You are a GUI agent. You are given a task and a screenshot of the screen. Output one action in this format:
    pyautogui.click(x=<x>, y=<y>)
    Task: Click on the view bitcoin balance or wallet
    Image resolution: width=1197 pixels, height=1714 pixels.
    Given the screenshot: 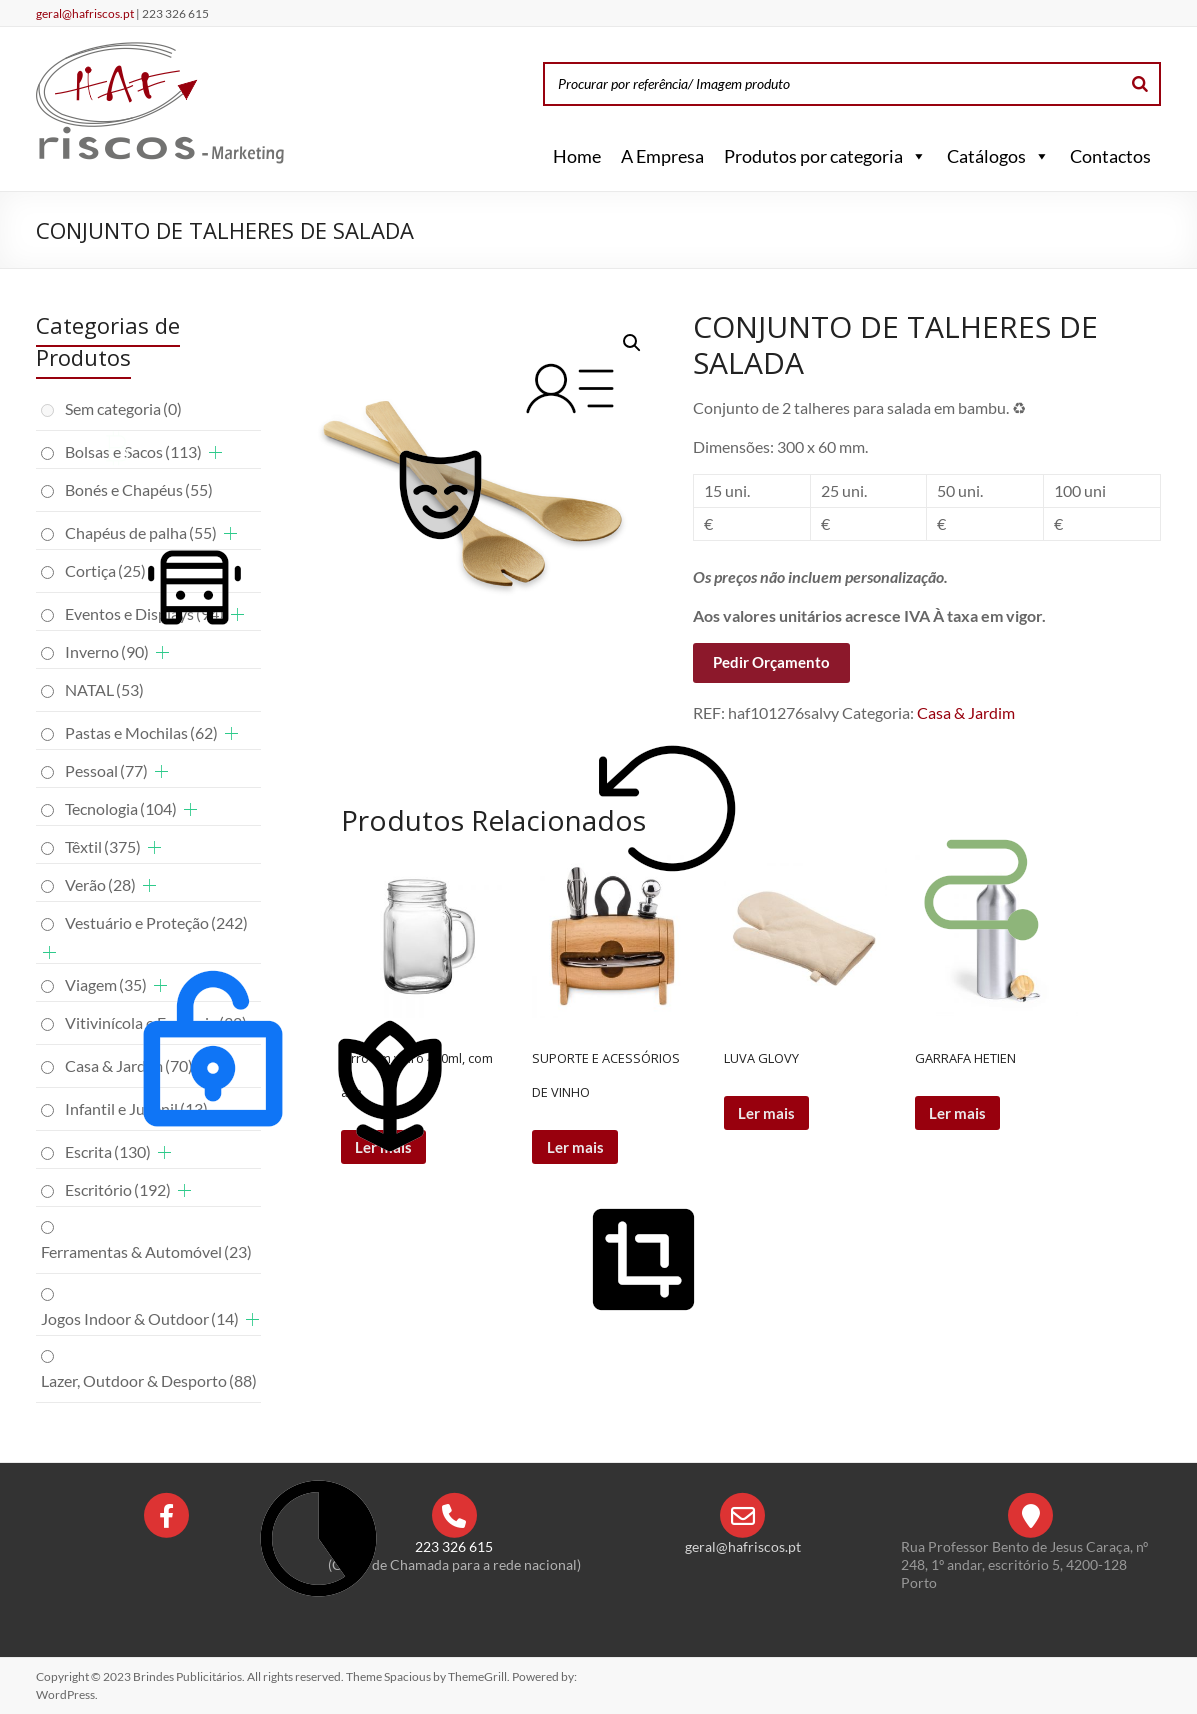 What is the action you would take?
    pyautogui.click(x=116, y=449)
    